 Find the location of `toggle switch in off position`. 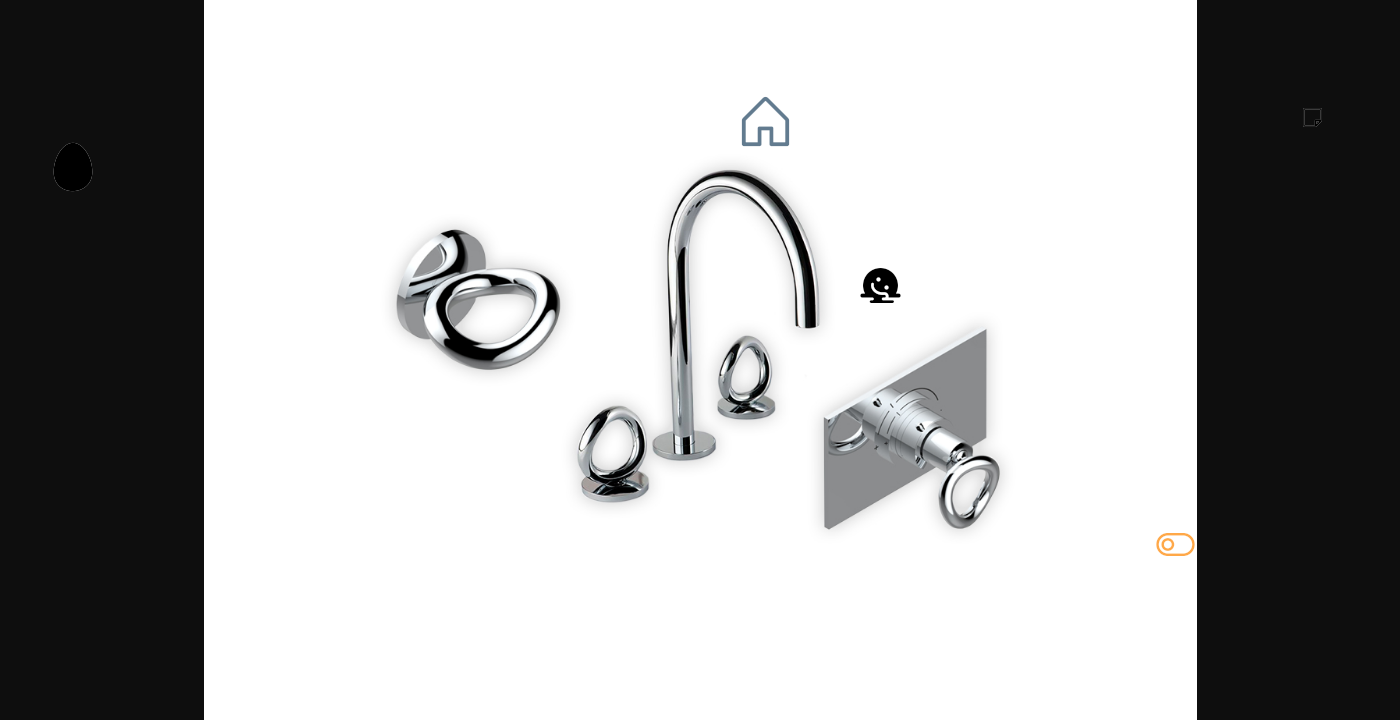

toggle switch in off position is located at coordinates (1175, 544).